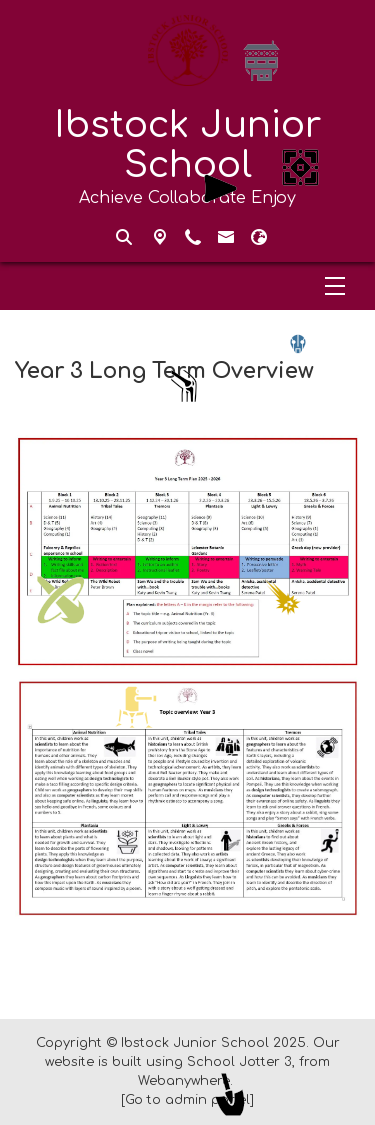 The width and height of the screenshot is (375, 1125). What do you see at coordinates (61, 600) in the screenshot?
I see `activate hyperspeed or boost ability` at bounding box center [61, 600].